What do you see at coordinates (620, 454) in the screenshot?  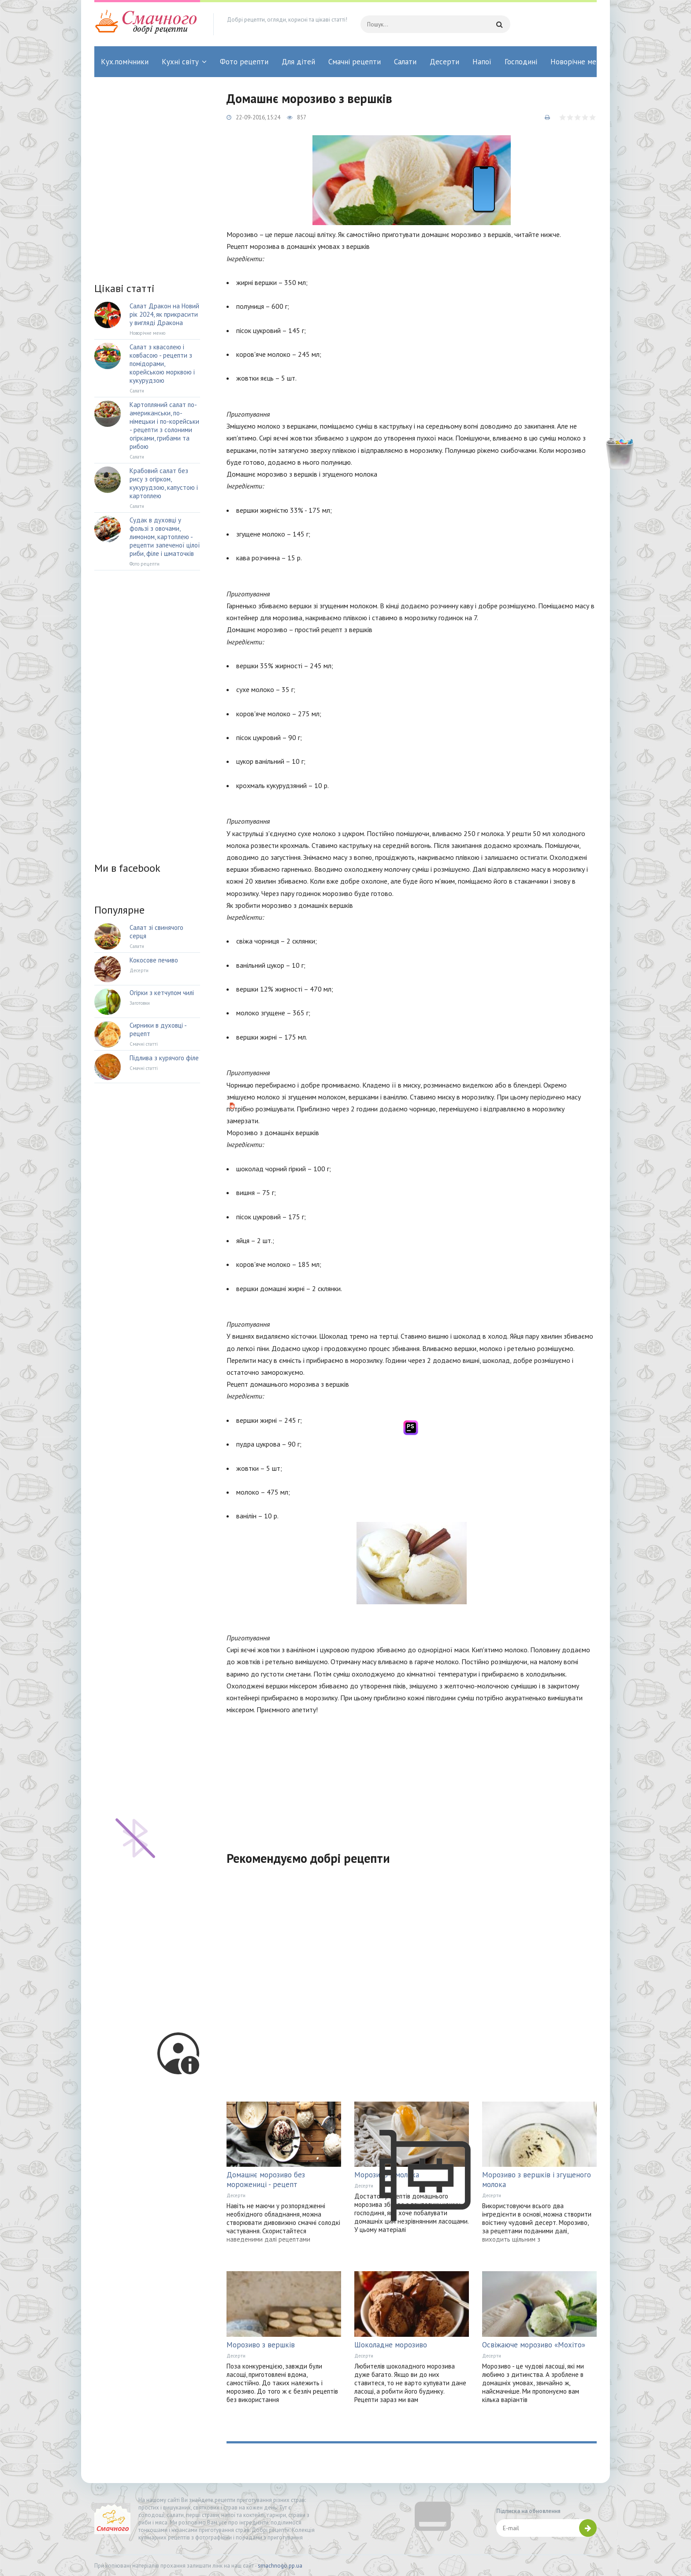 I see `trash bin containing items ready to be emptied` at bounding box center [620, 454].